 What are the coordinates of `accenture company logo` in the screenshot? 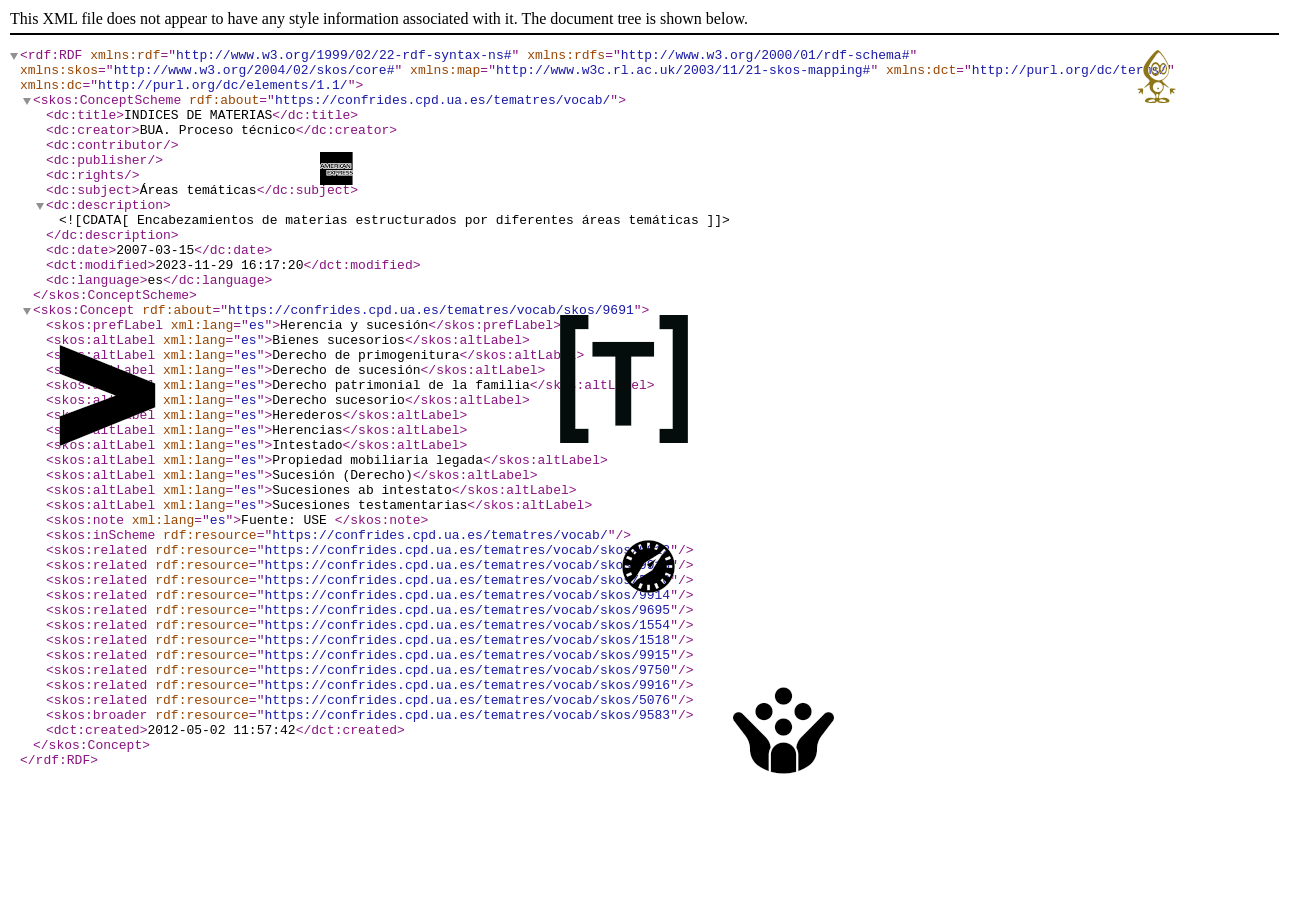 It's located at (107, 395).